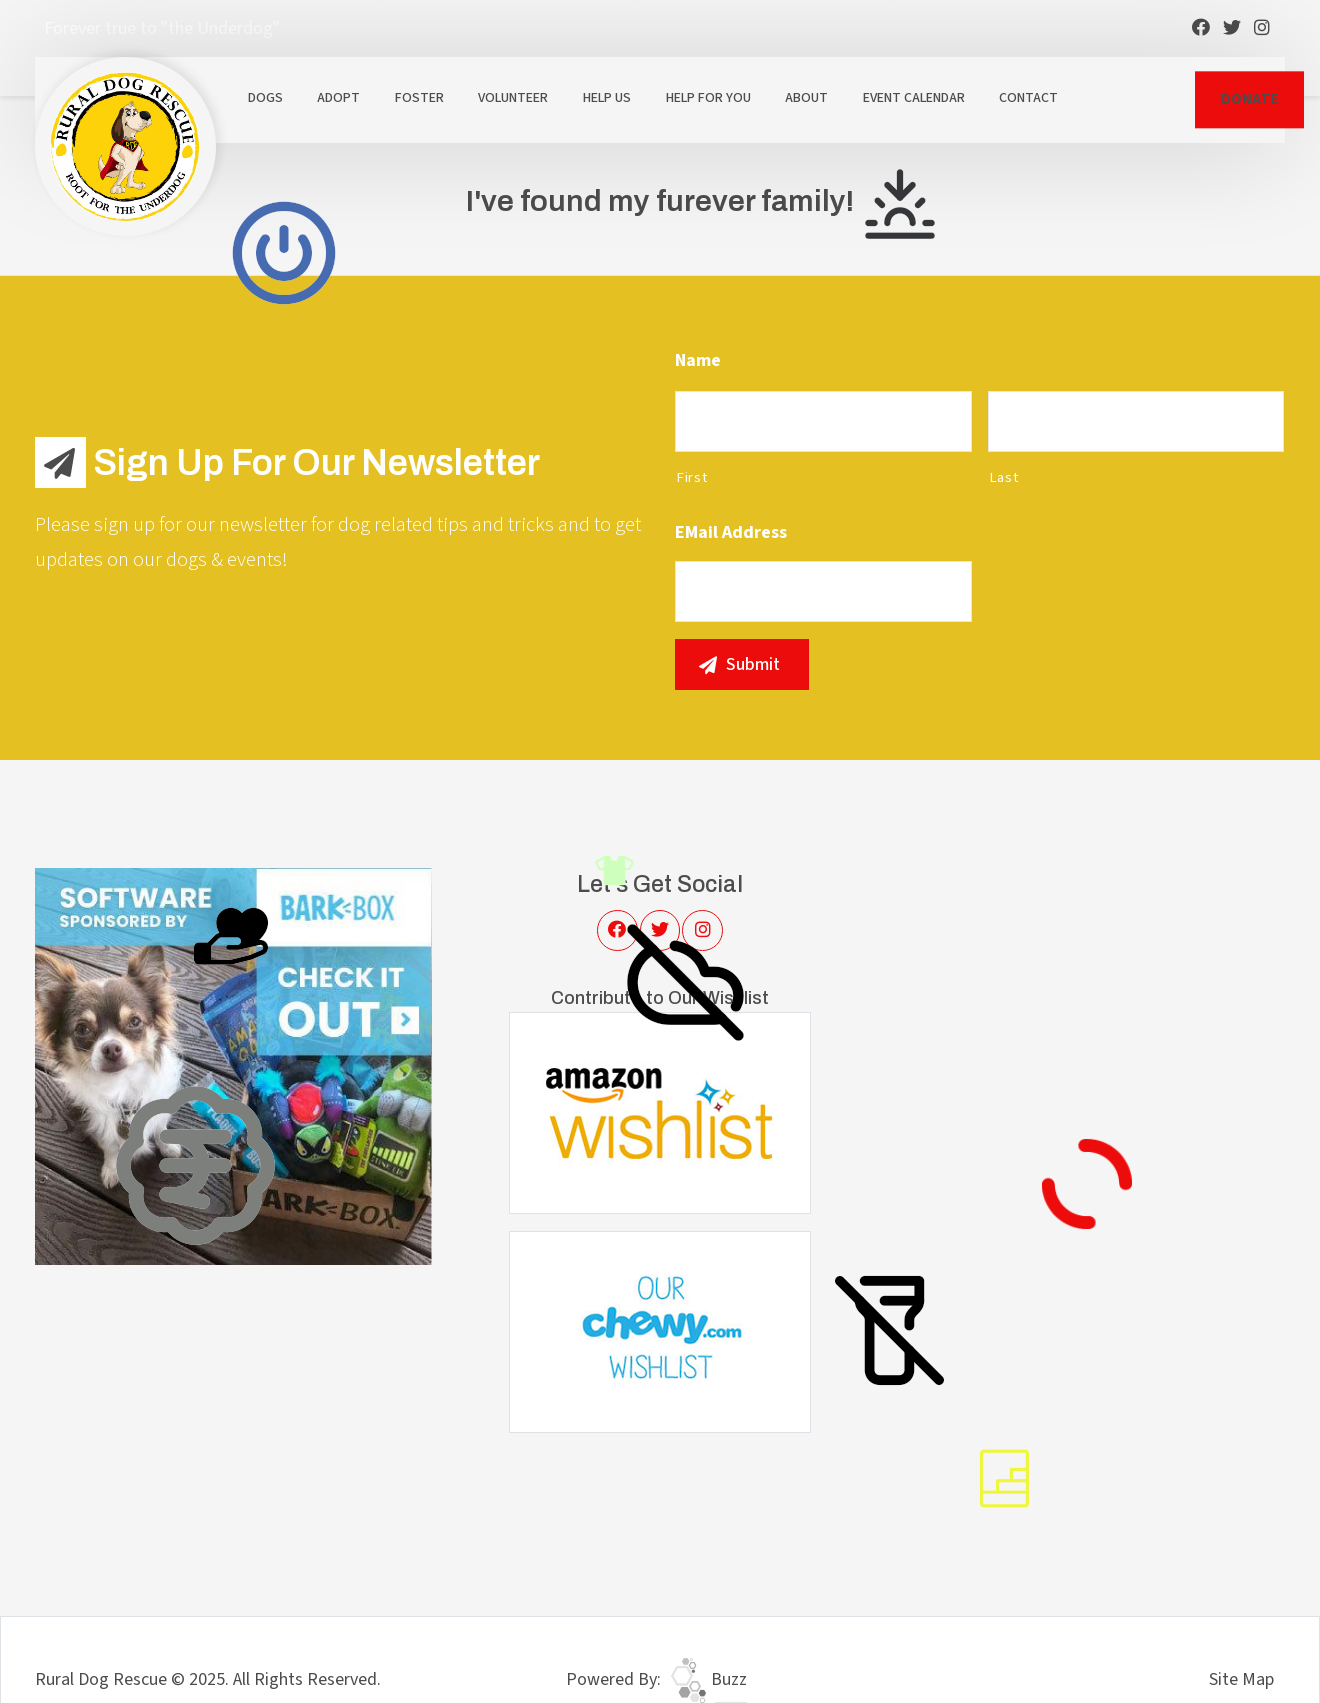 Image resolution: width=1320 pixels, height=1703 pixels. Describe the element at coordinates (614, 870) in the screenshot. I see `browse clothing or apparel items` at that location.